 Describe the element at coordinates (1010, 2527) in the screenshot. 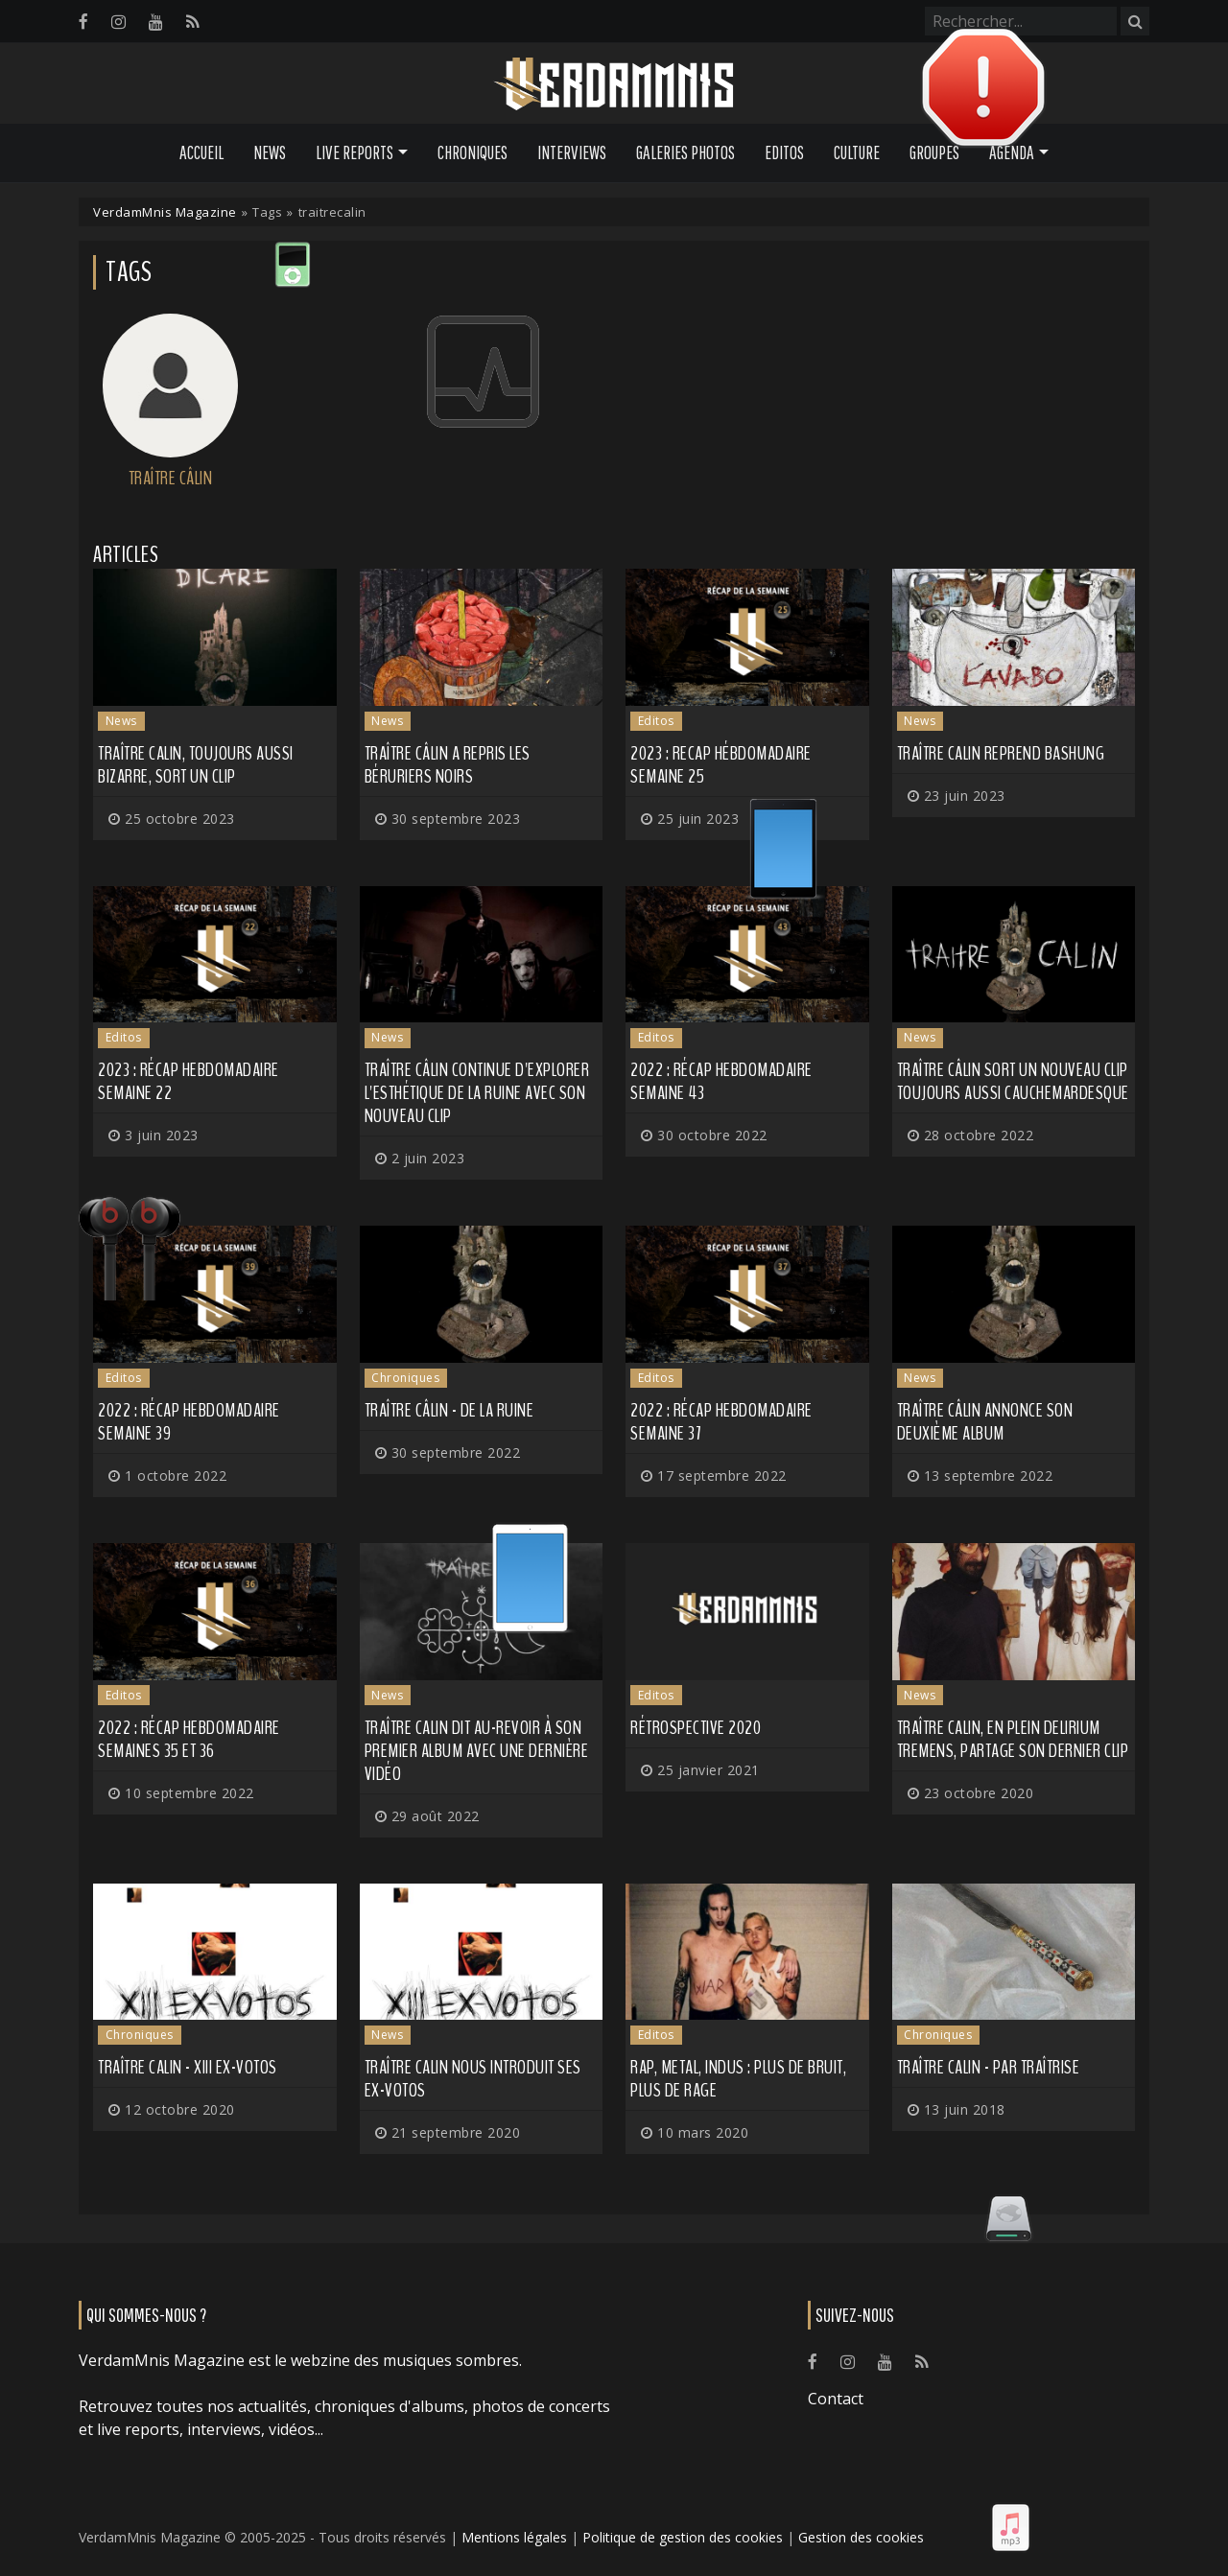

I see `an mp3 audio file` at that location.